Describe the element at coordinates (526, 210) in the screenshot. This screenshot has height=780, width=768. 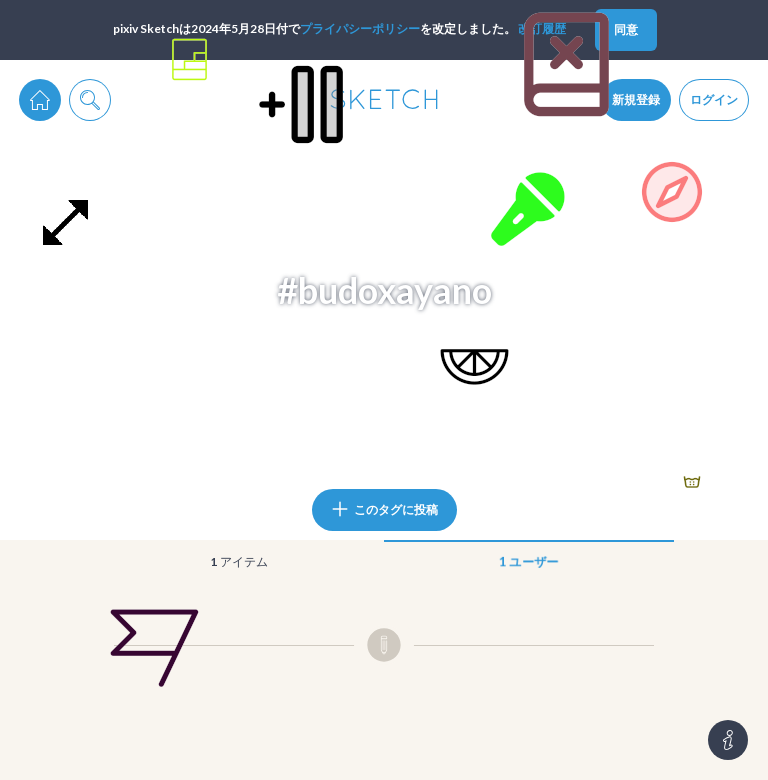
I see `access voice recording or audio input` at that location.